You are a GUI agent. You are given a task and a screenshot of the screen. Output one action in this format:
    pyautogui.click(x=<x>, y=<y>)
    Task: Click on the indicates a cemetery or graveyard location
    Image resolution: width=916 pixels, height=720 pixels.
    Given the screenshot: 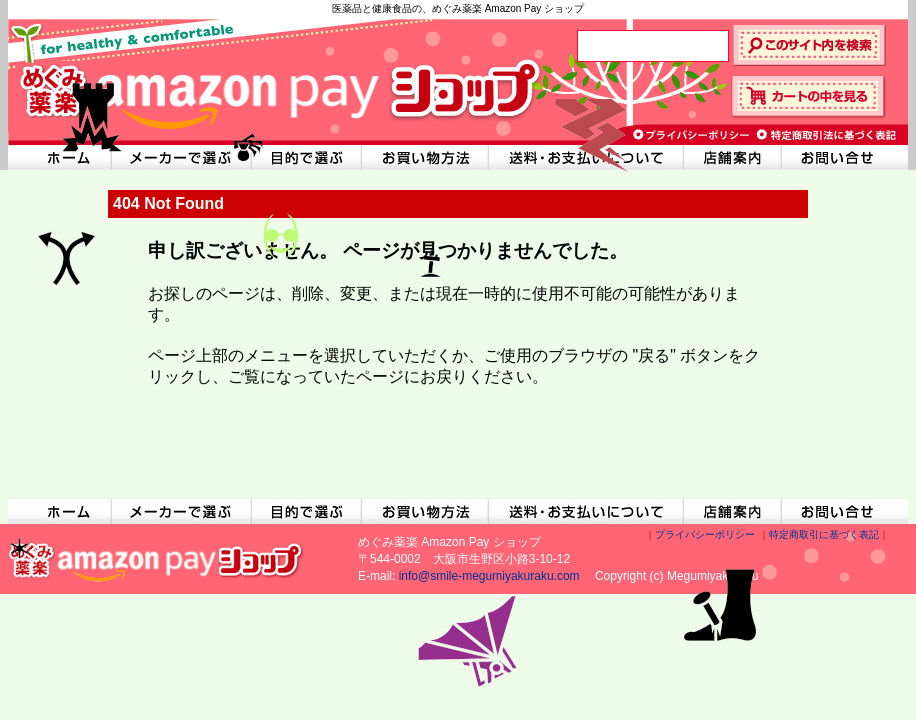 What is the action you would take?
    pyautogui.click(x=430, y=263)
    